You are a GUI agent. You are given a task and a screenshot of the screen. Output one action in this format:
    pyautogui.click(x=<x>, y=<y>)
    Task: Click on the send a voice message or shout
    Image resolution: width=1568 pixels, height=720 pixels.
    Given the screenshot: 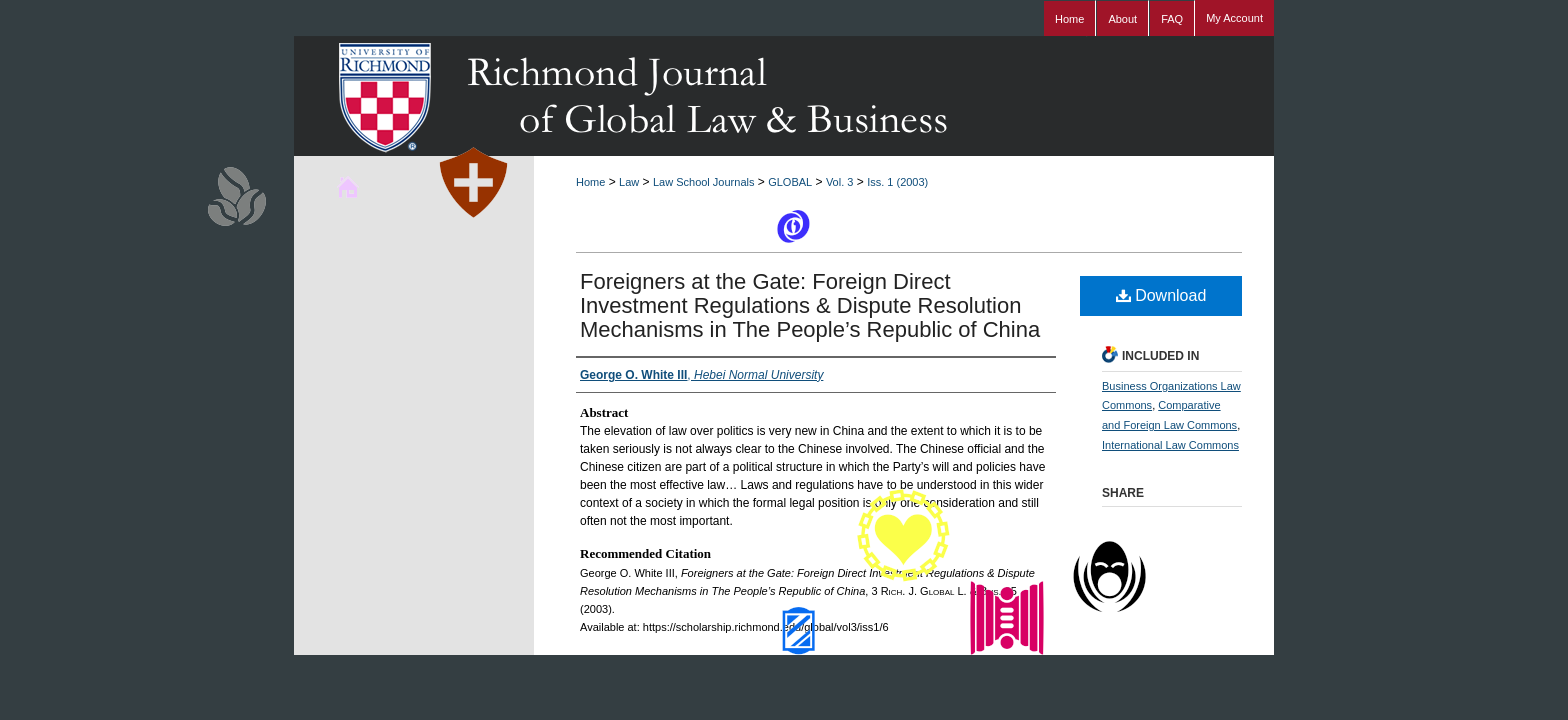 What is the action you would take?
    pyautogui.click(x=1109, y=575)
    